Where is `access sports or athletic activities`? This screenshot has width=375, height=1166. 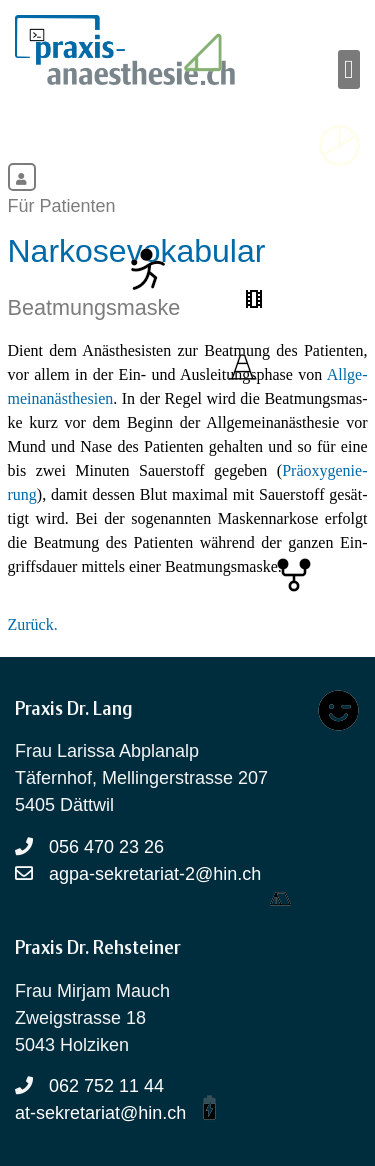
access sports or athletic activities is located at coordinates (146, 268).